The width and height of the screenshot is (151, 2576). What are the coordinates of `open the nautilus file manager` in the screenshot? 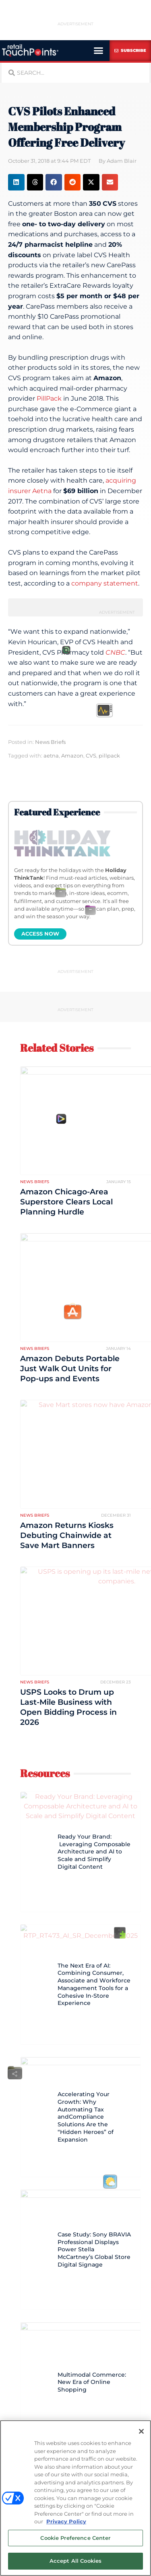 It's located at (90, 910).